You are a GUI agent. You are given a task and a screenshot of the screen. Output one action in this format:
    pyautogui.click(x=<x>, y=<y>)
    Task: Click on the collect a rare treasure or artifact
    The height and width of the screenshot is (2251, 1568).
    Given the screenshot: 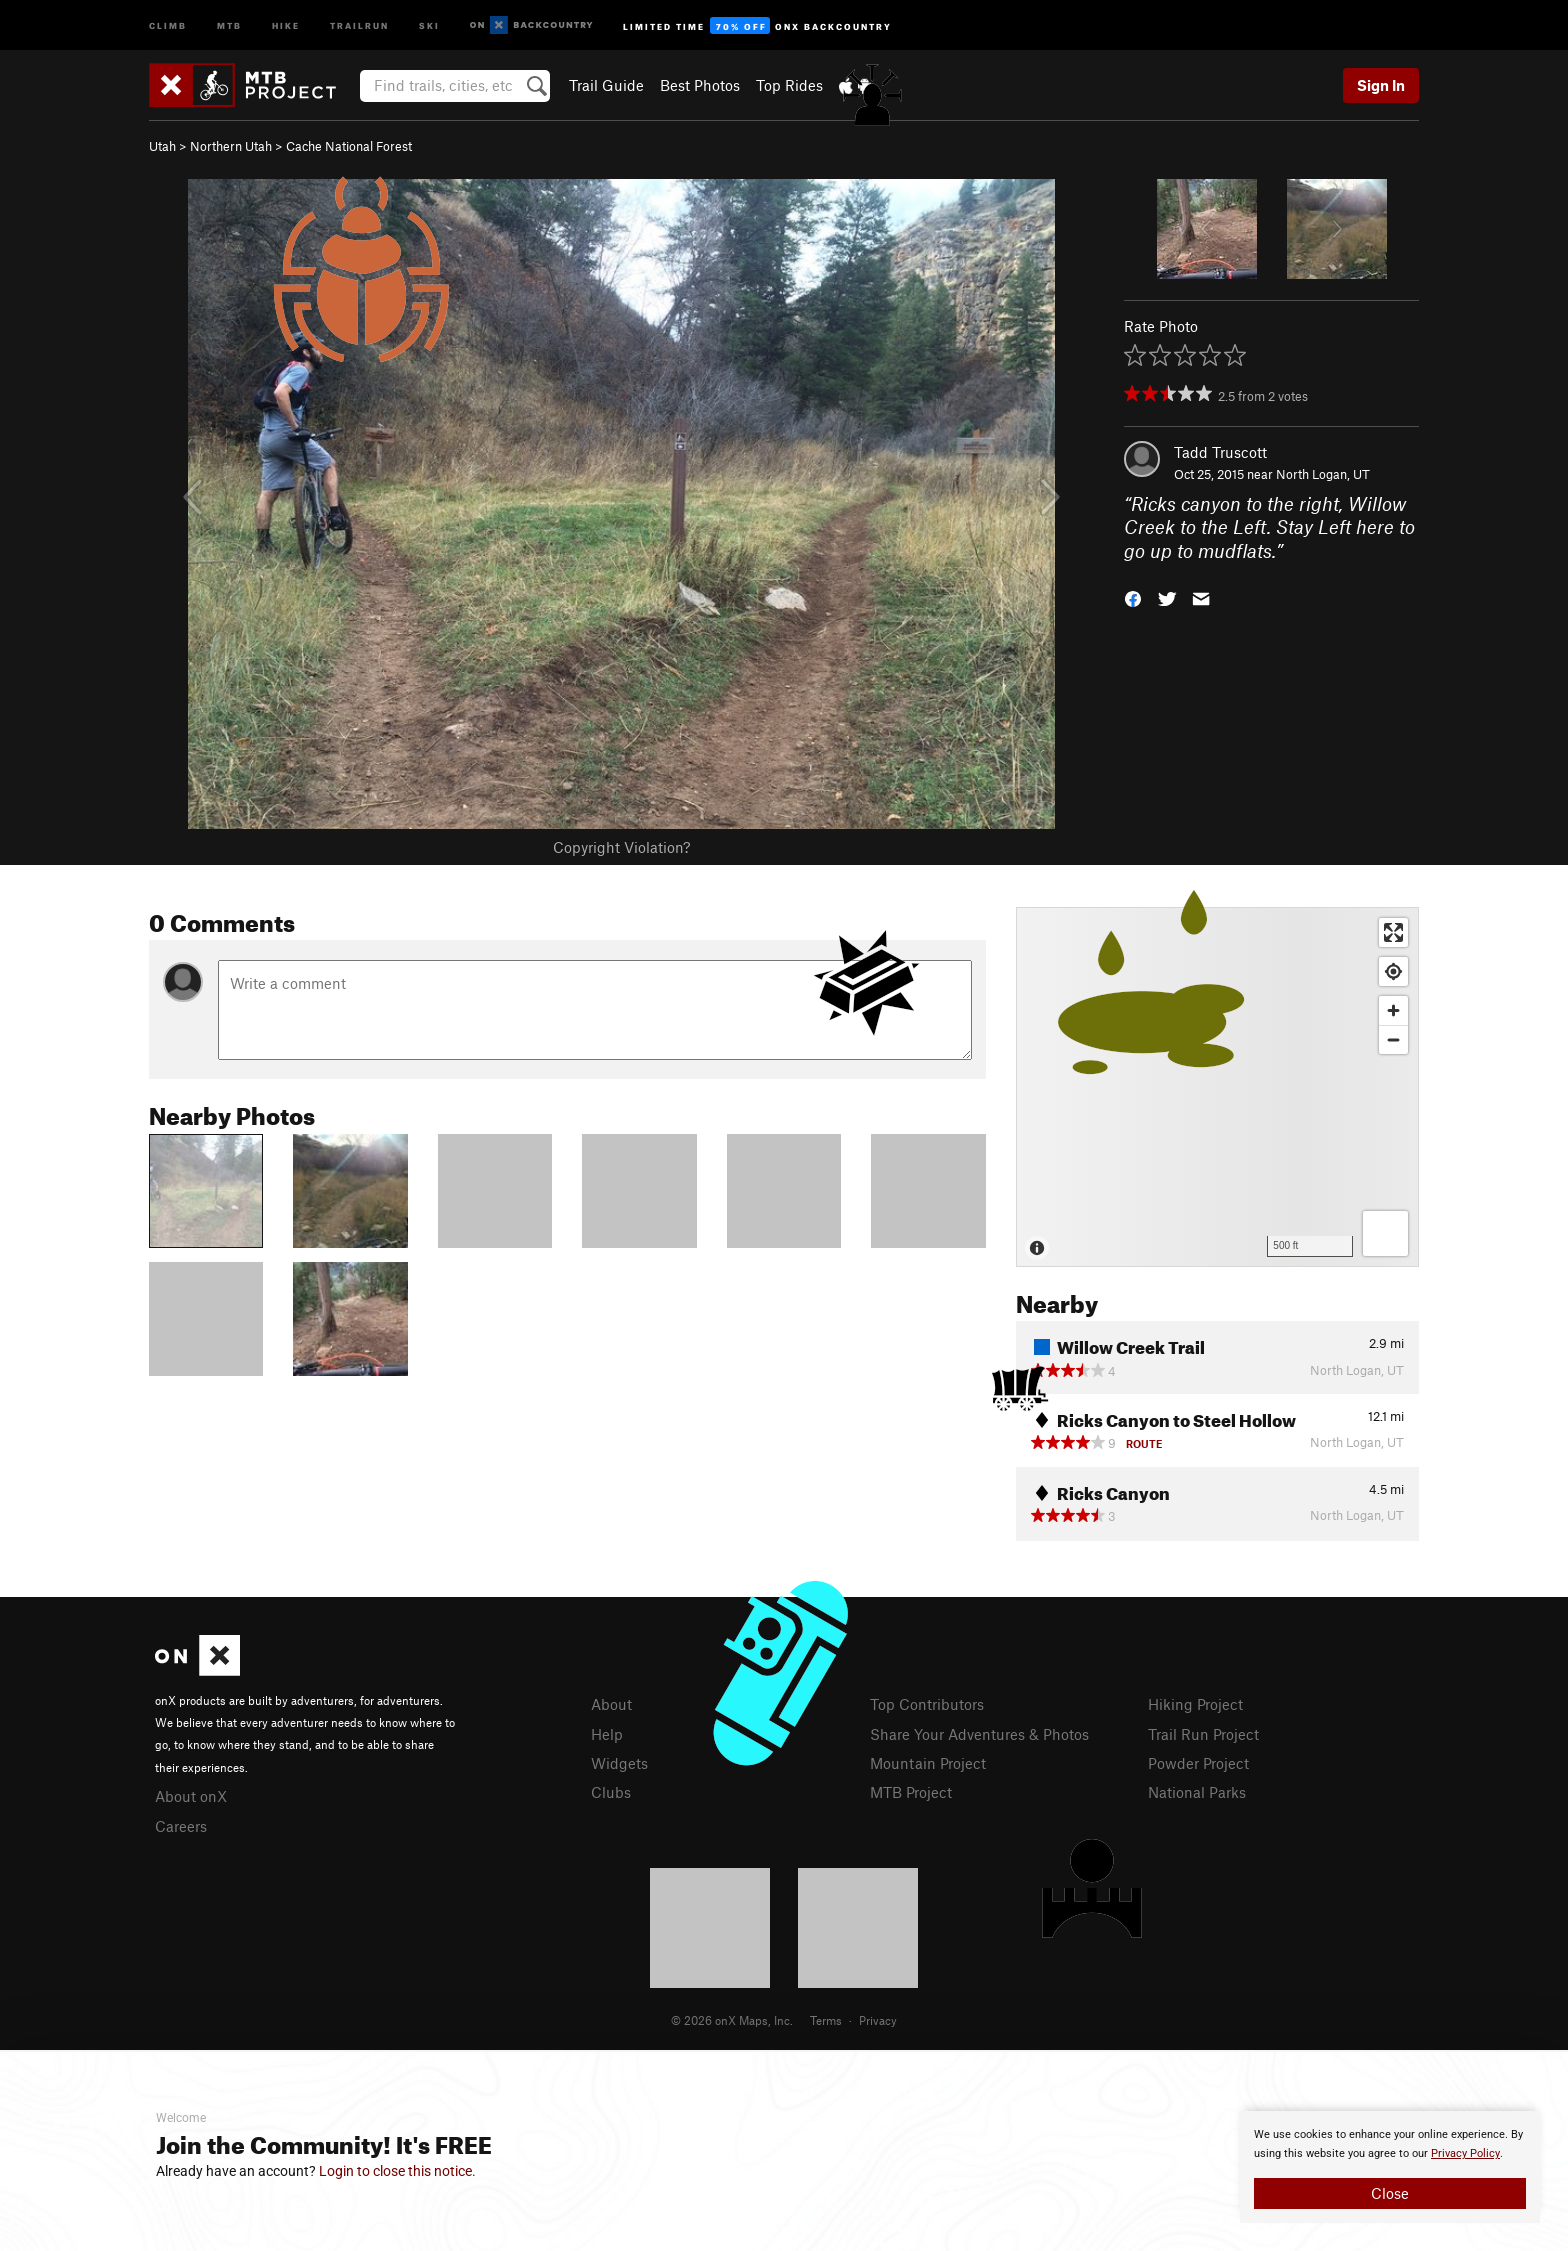 What is the action you would take?
    pyautogui.click(x=360, y=270)
    